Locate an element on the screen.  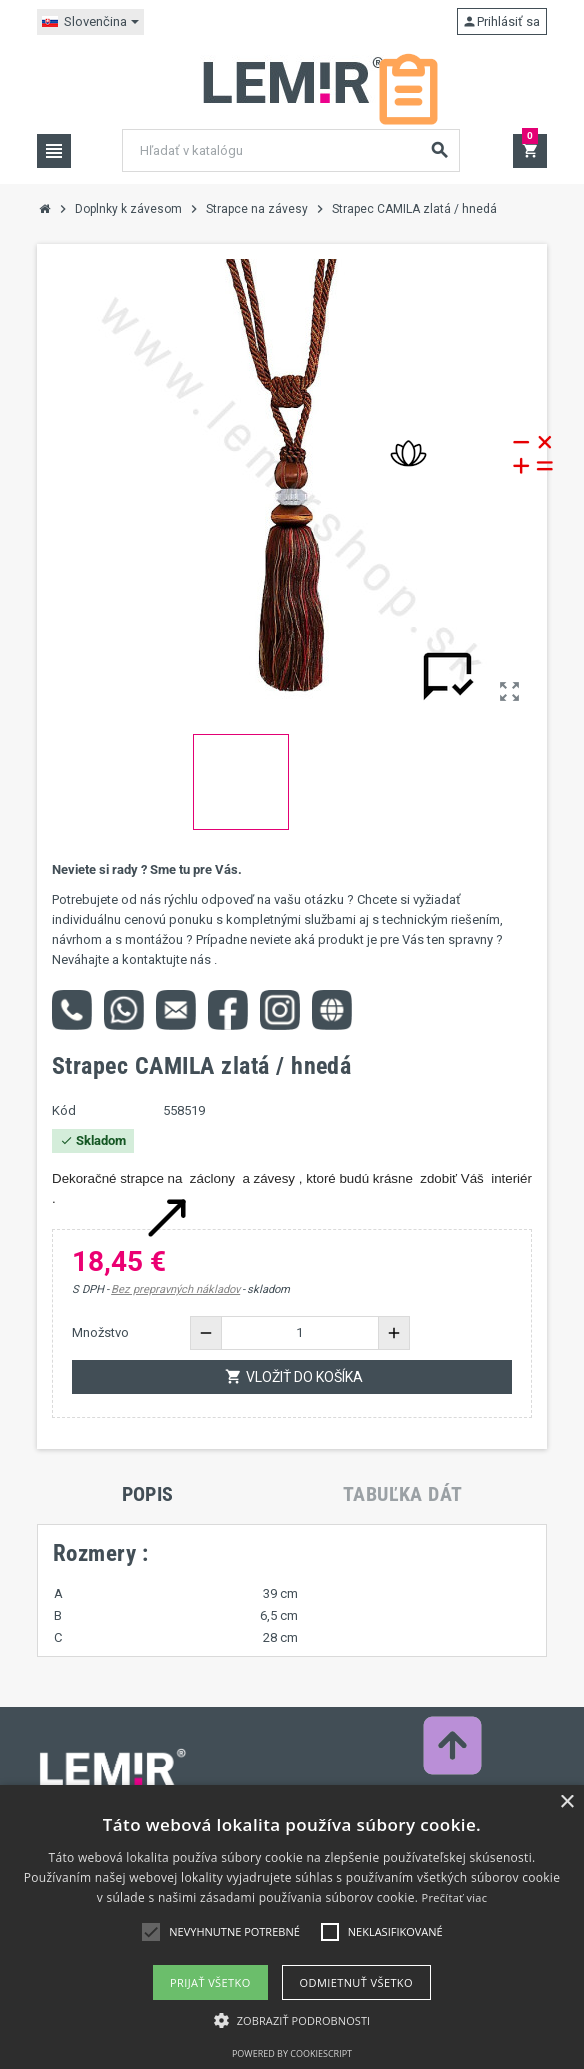
access meditation or mindfulness features is located at coordinates (408, 454).